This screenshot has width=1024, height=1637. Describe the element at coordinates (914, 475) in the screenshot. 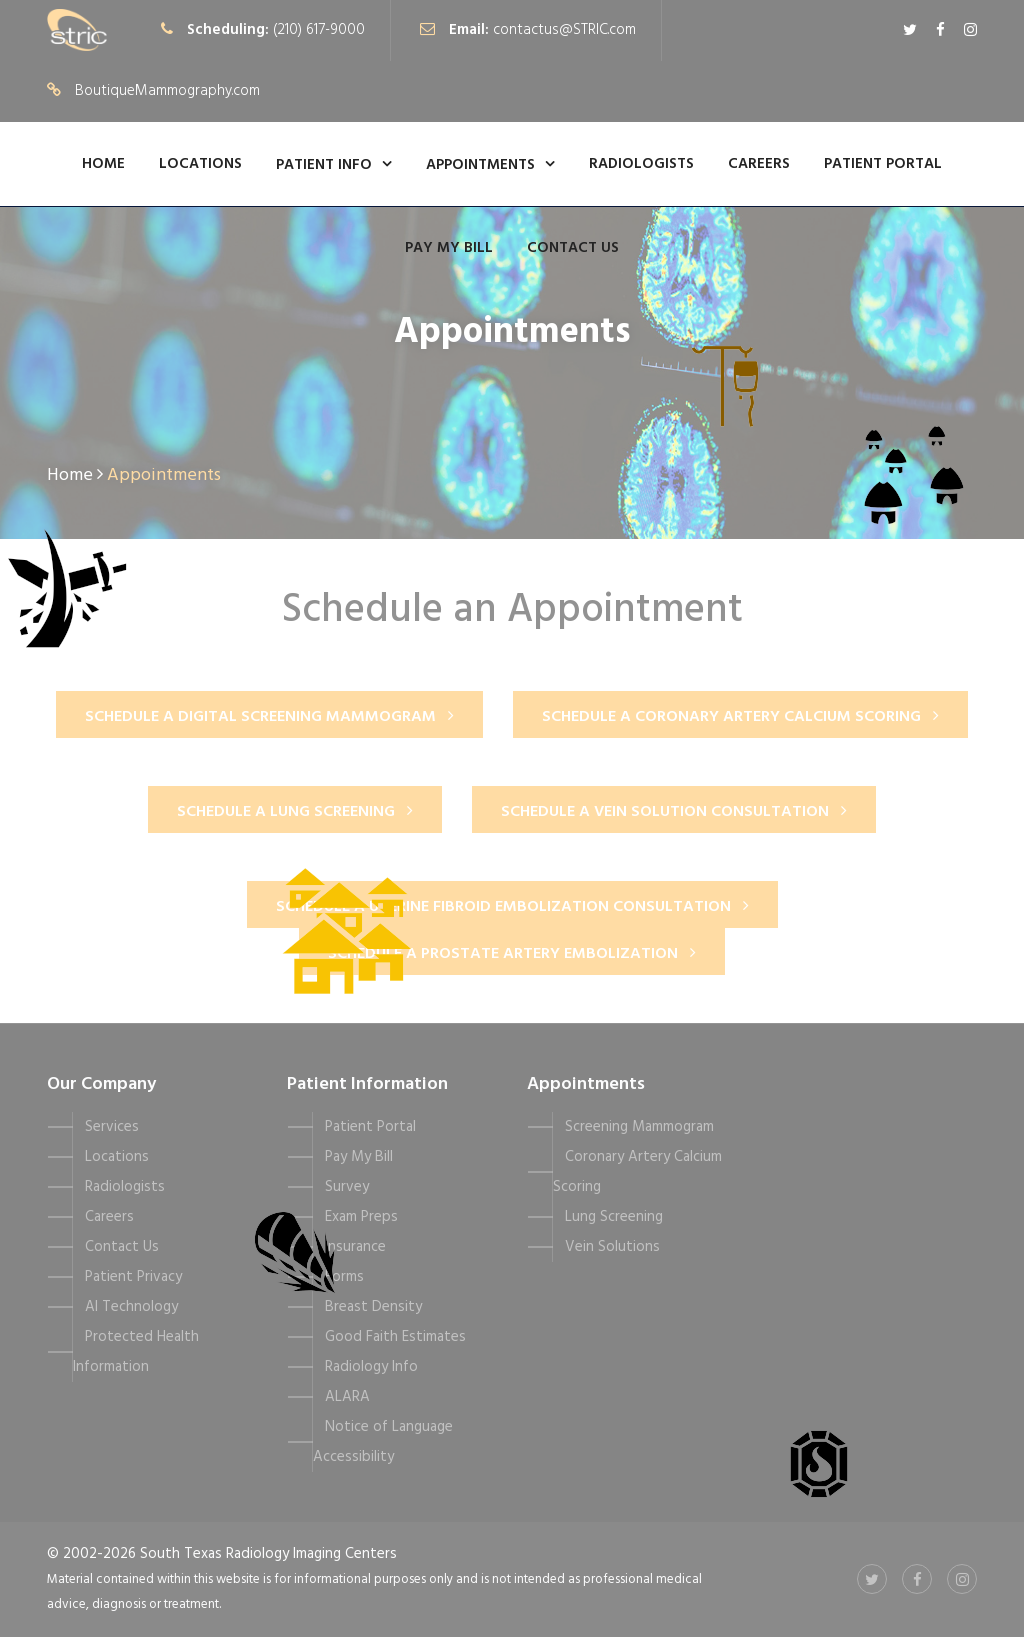

I see `view village or settlement on map` at that location.